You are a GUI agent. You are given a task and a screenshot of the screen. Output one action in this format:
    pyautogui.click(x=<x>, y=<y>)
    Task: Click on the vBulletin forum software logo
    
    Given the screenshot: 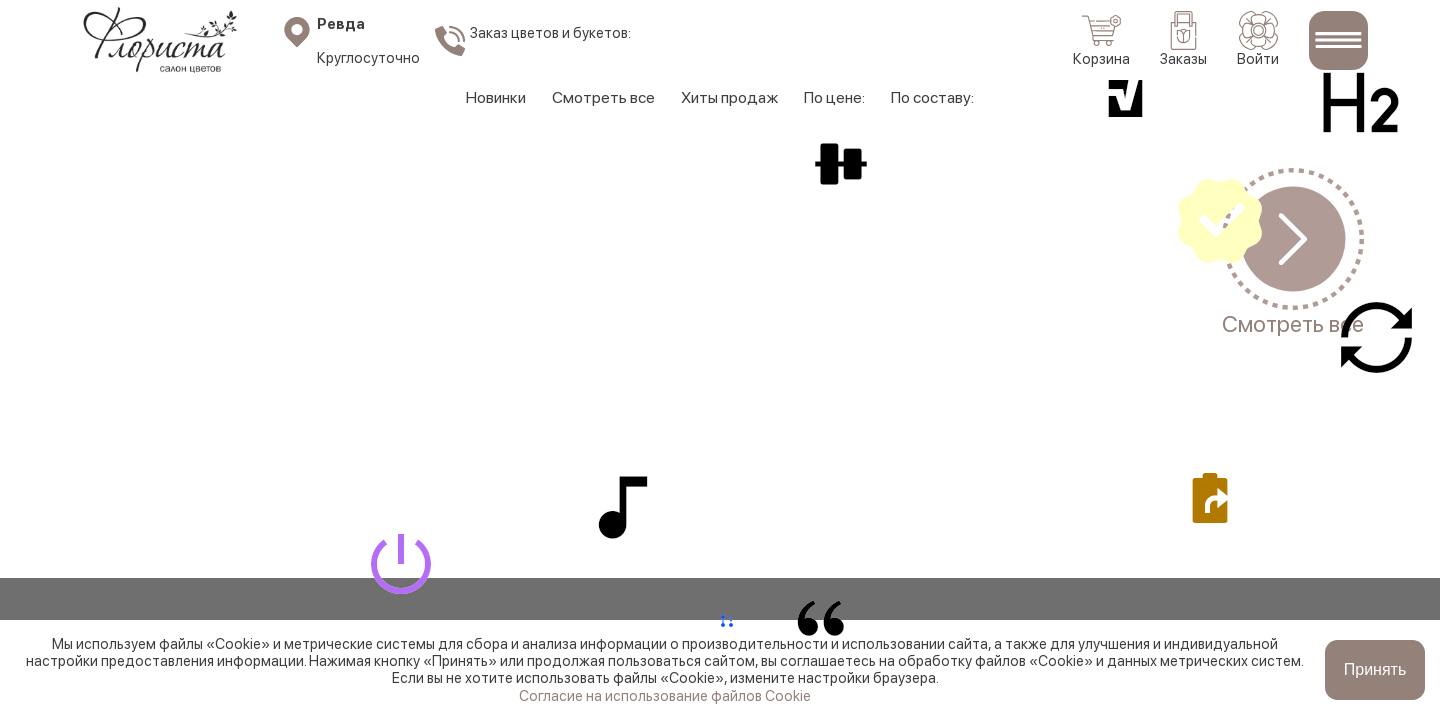 What is the action you would take?
    pyautogui.click(x=1125, y=98)
    